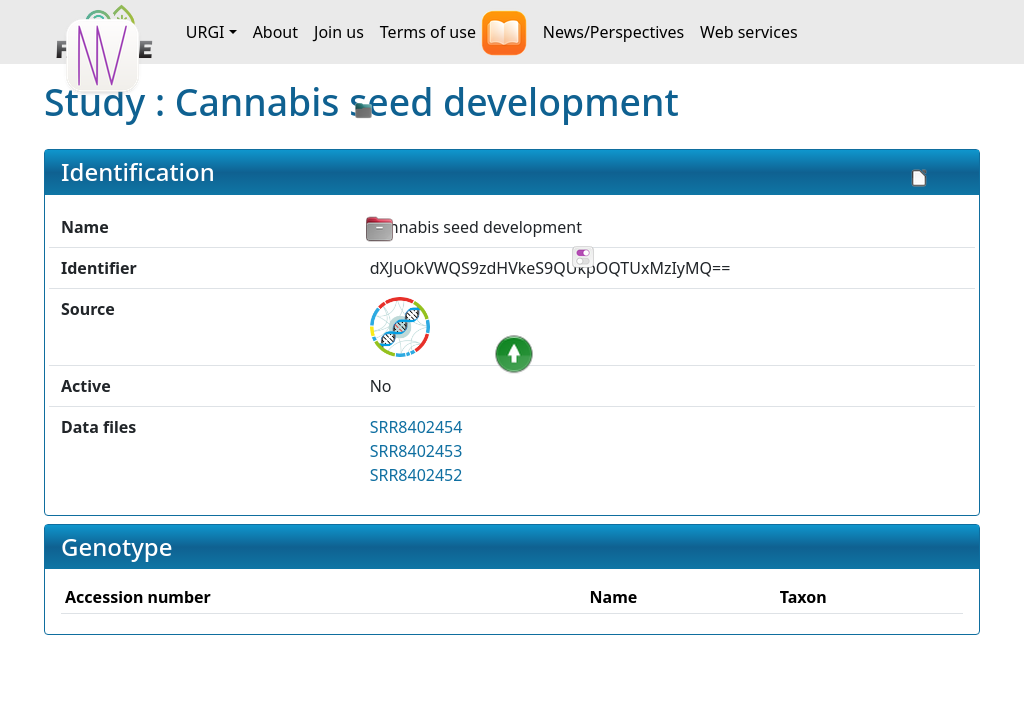  What do you see at coordinates (102, 55) in the screenshot?
I see `launch nvtop gpu monitoring application` at bounding box center [102, 55].